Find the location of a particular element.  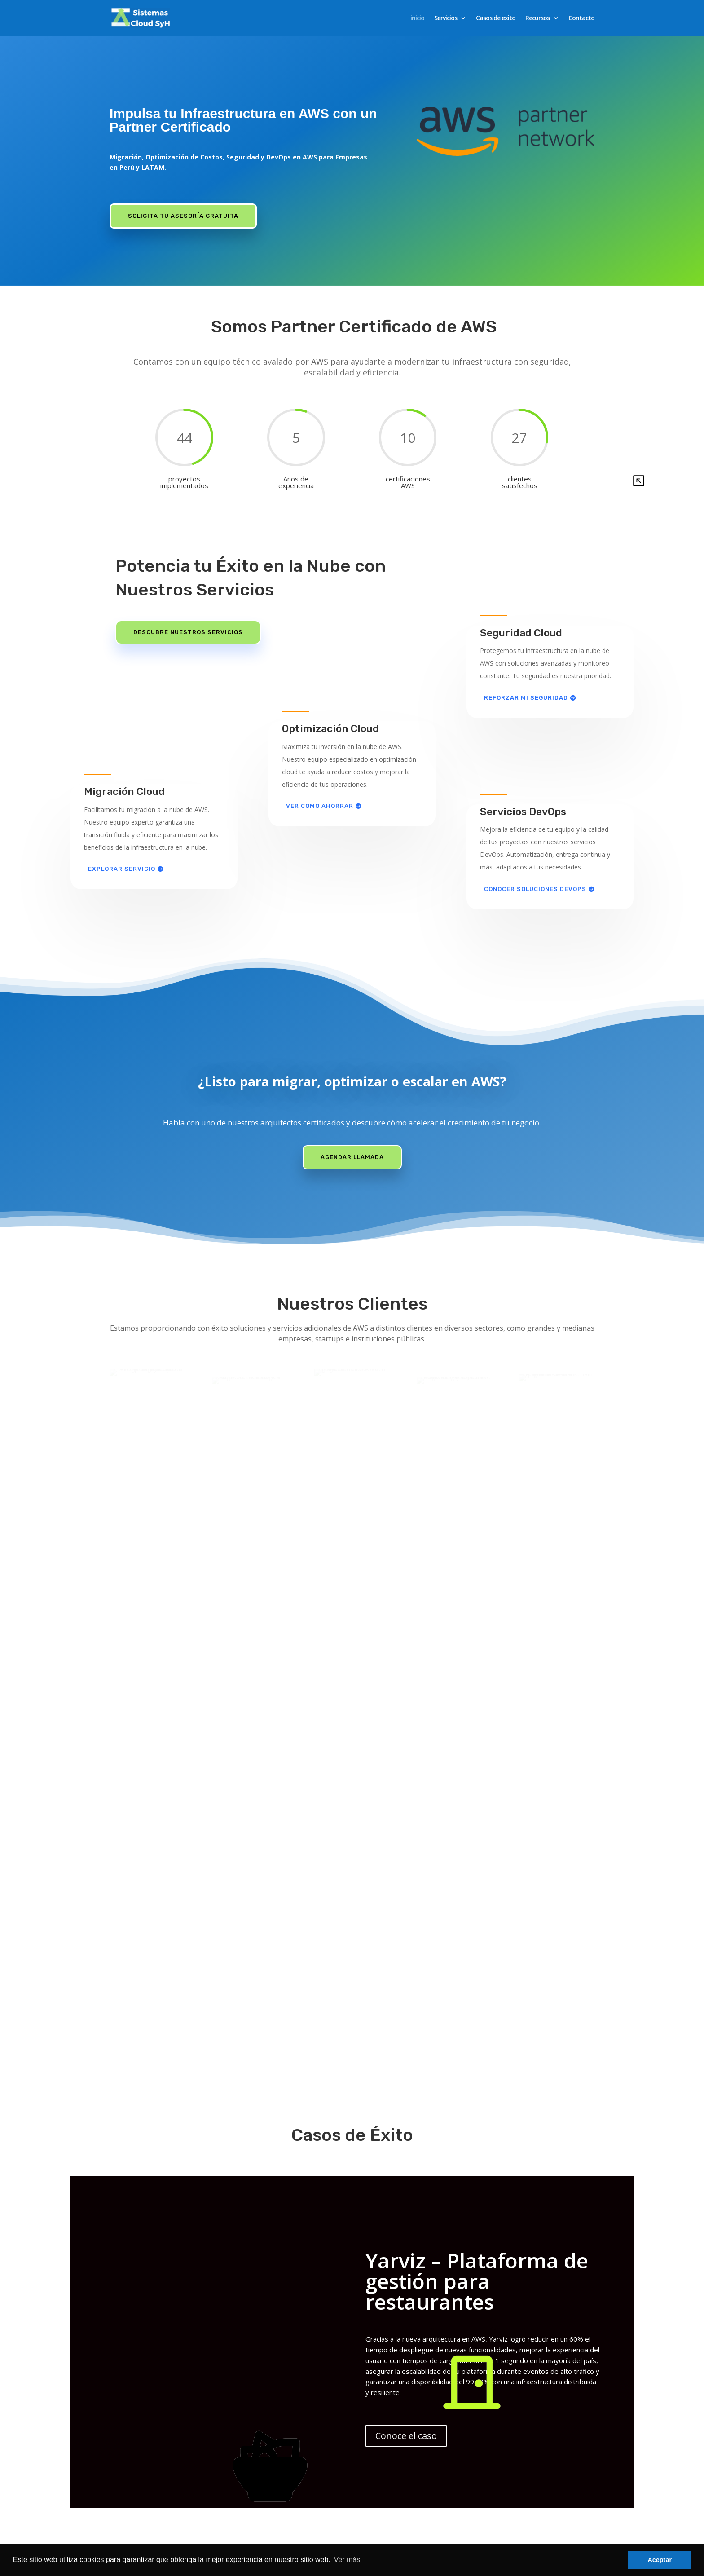

navigate to previous screen or parent folder is located at coordinates (638, 481).